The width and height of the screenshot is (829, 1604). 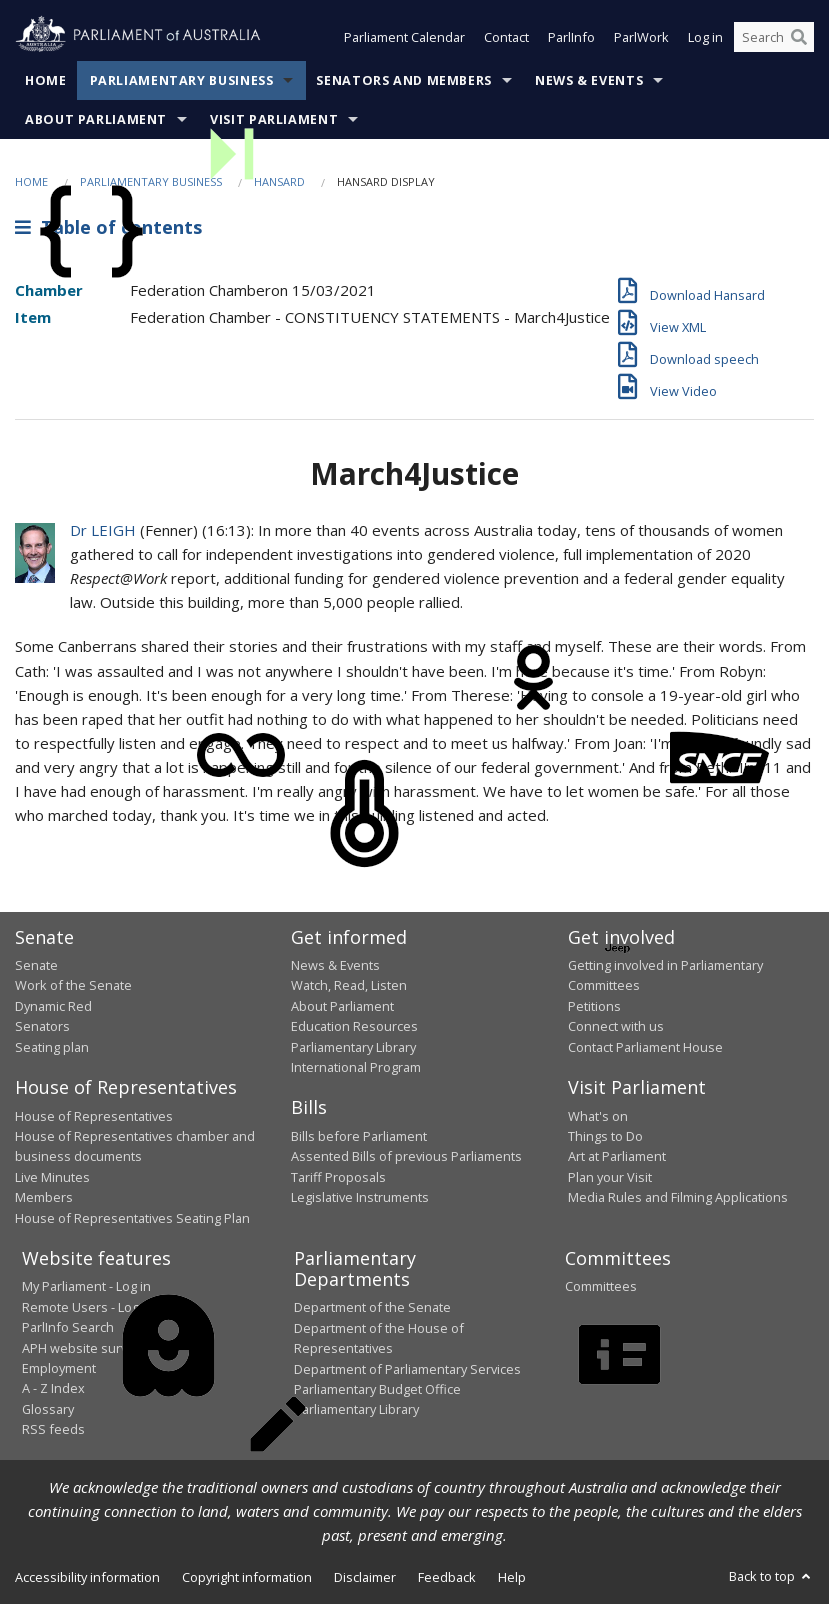 I want to click on view contact or business card details, so click(x=619, y=1354).